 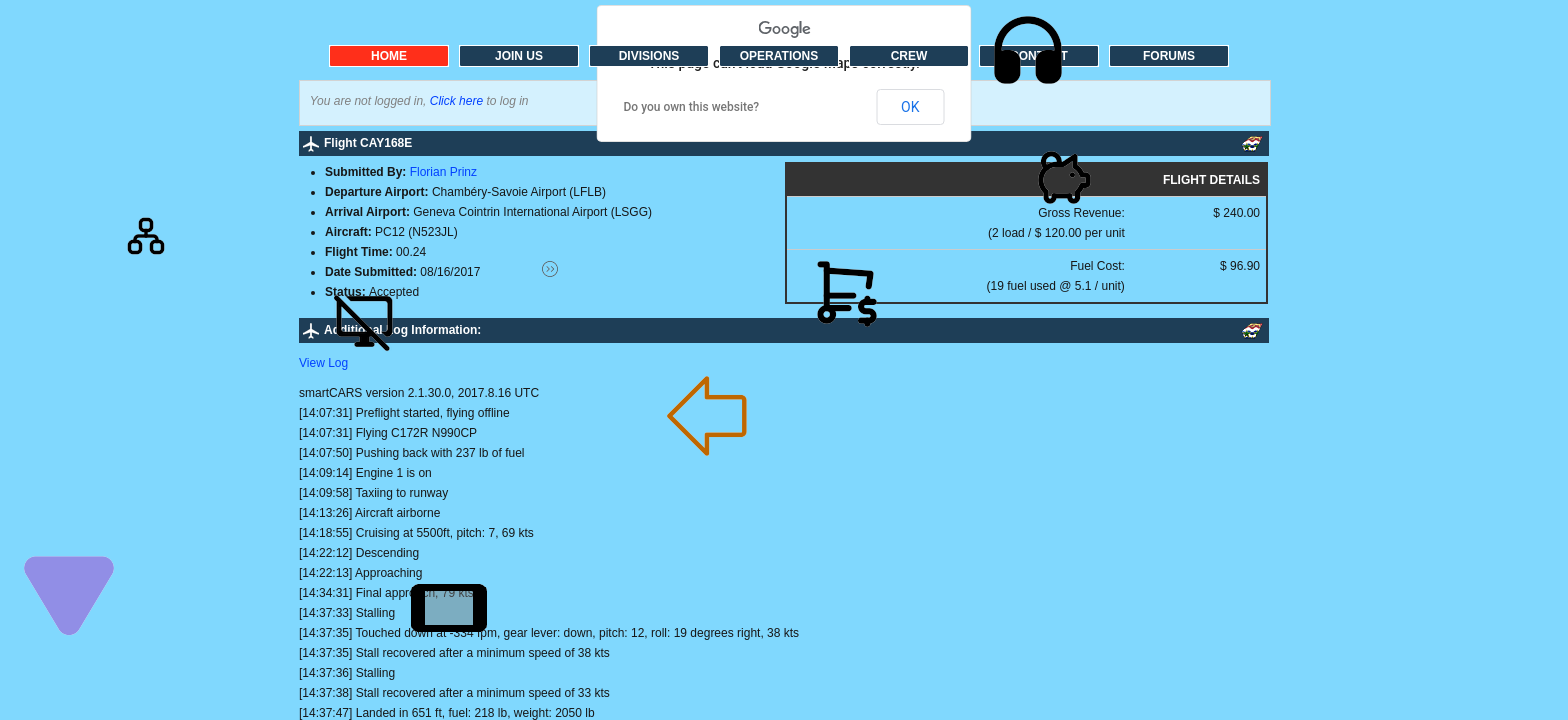 I want to click on switch to landscape orientation, so click(x=449, y=608).